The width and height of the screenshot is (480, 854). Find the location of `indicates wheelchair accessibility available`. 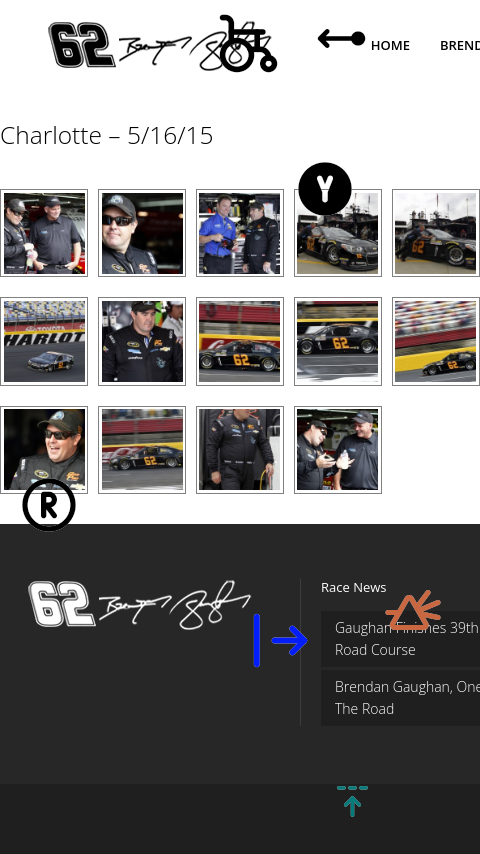

indicates wheelchair accessibility available is located at coordinates (248, 43).